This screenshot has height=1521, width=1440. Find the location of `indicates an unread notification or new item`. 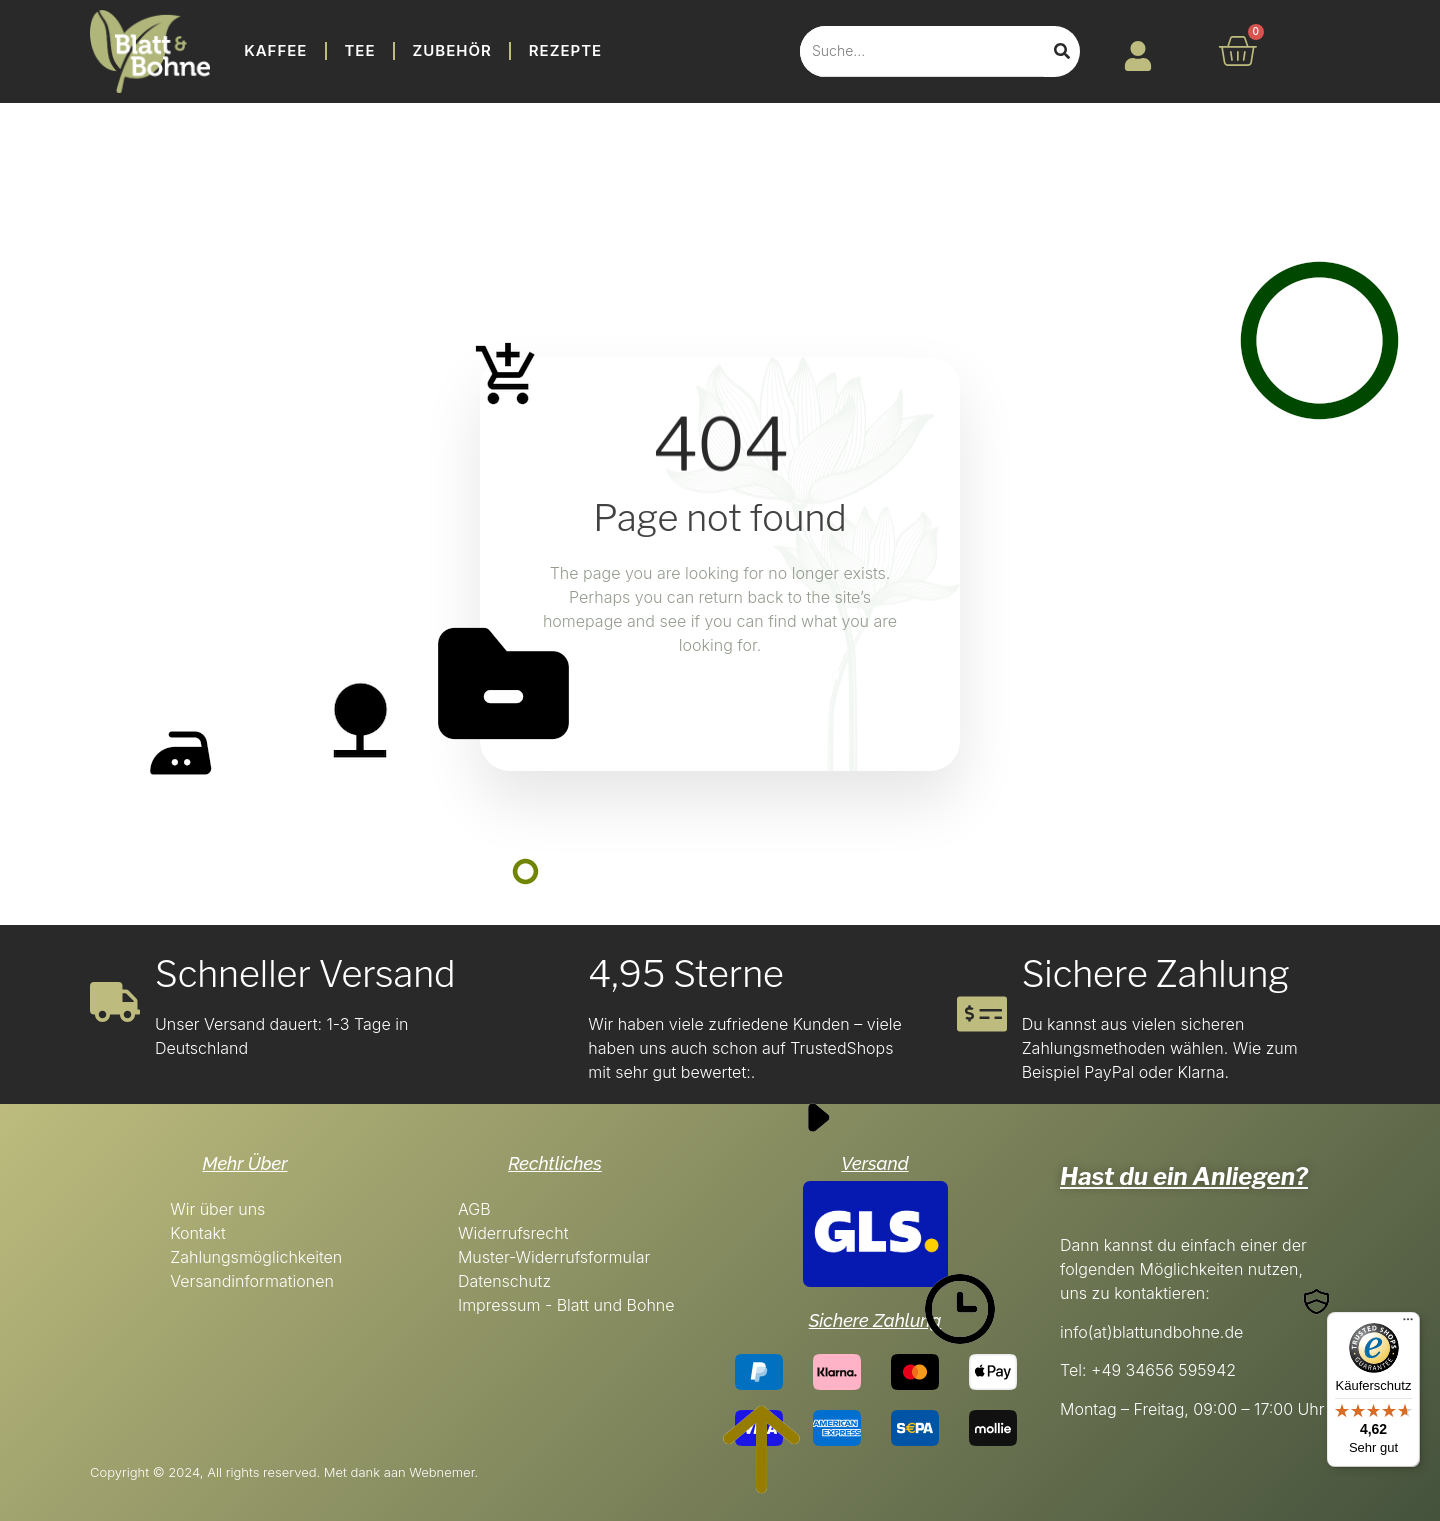

indicates an unread notification or new item is located at coordinates (525, 871).